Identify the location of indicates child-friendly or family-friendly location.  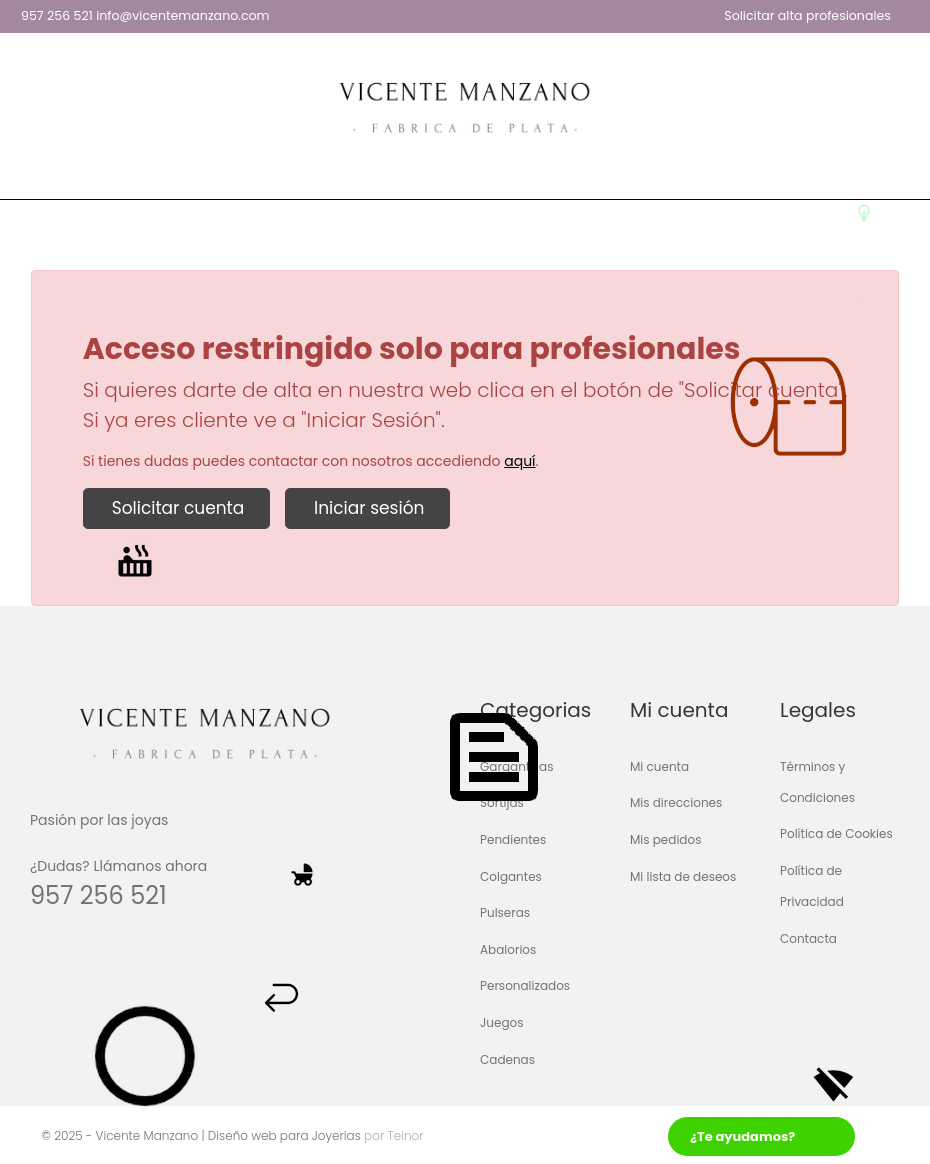
(302, 874).